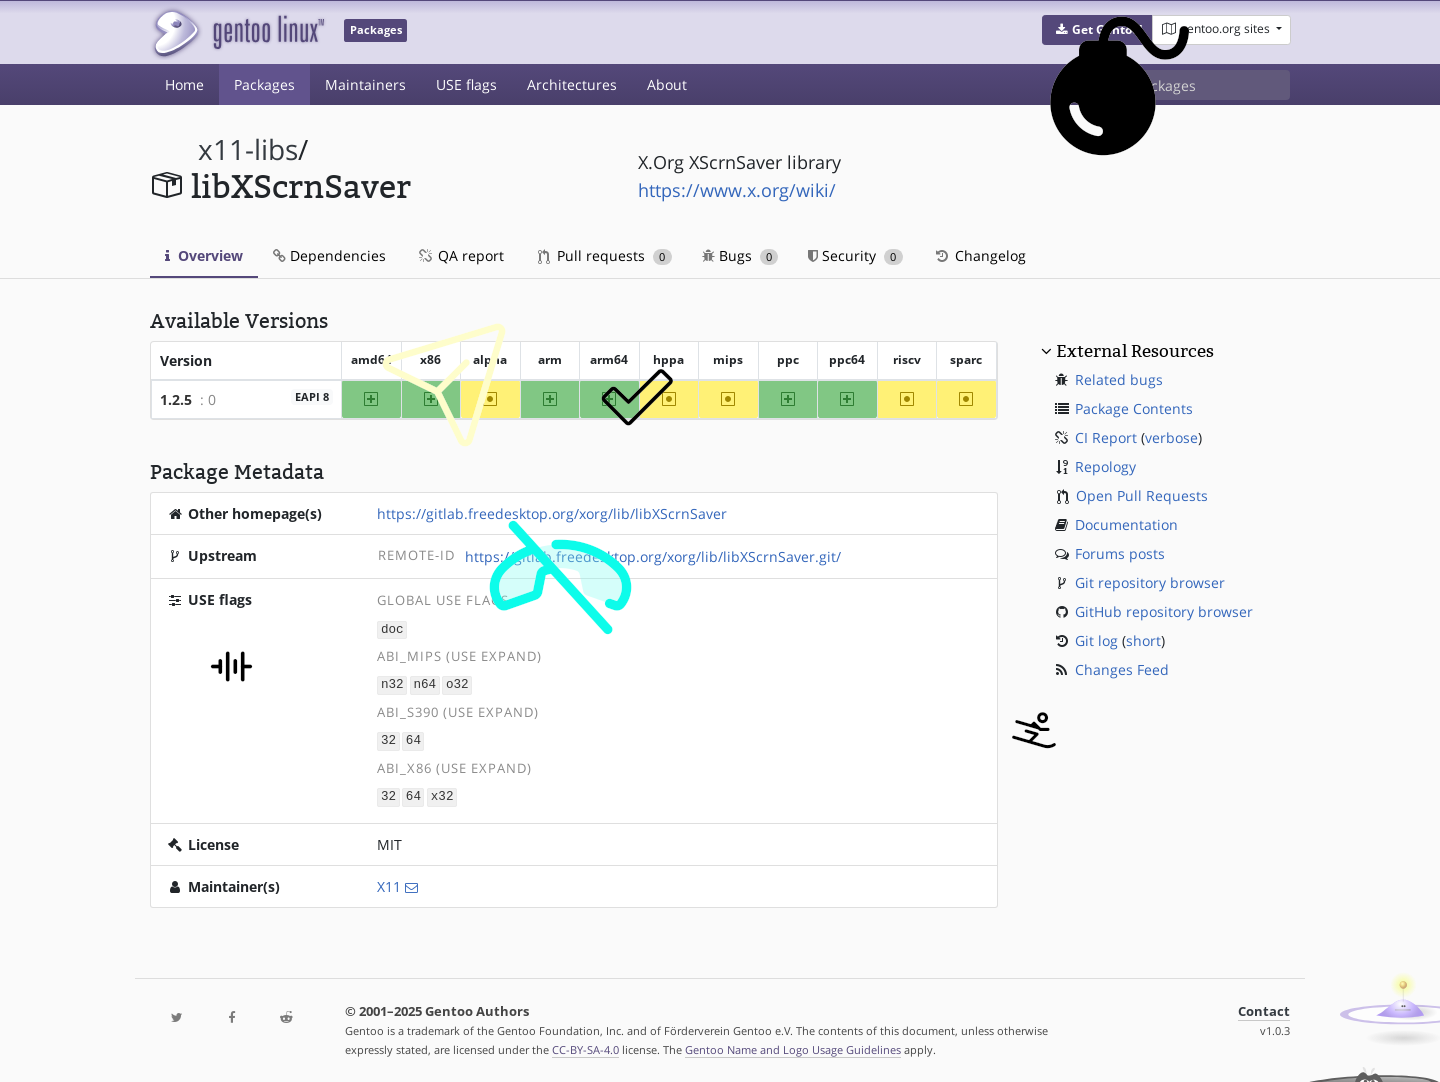  I want to click on access skiing or winter sports activities, so click(1034, 731).